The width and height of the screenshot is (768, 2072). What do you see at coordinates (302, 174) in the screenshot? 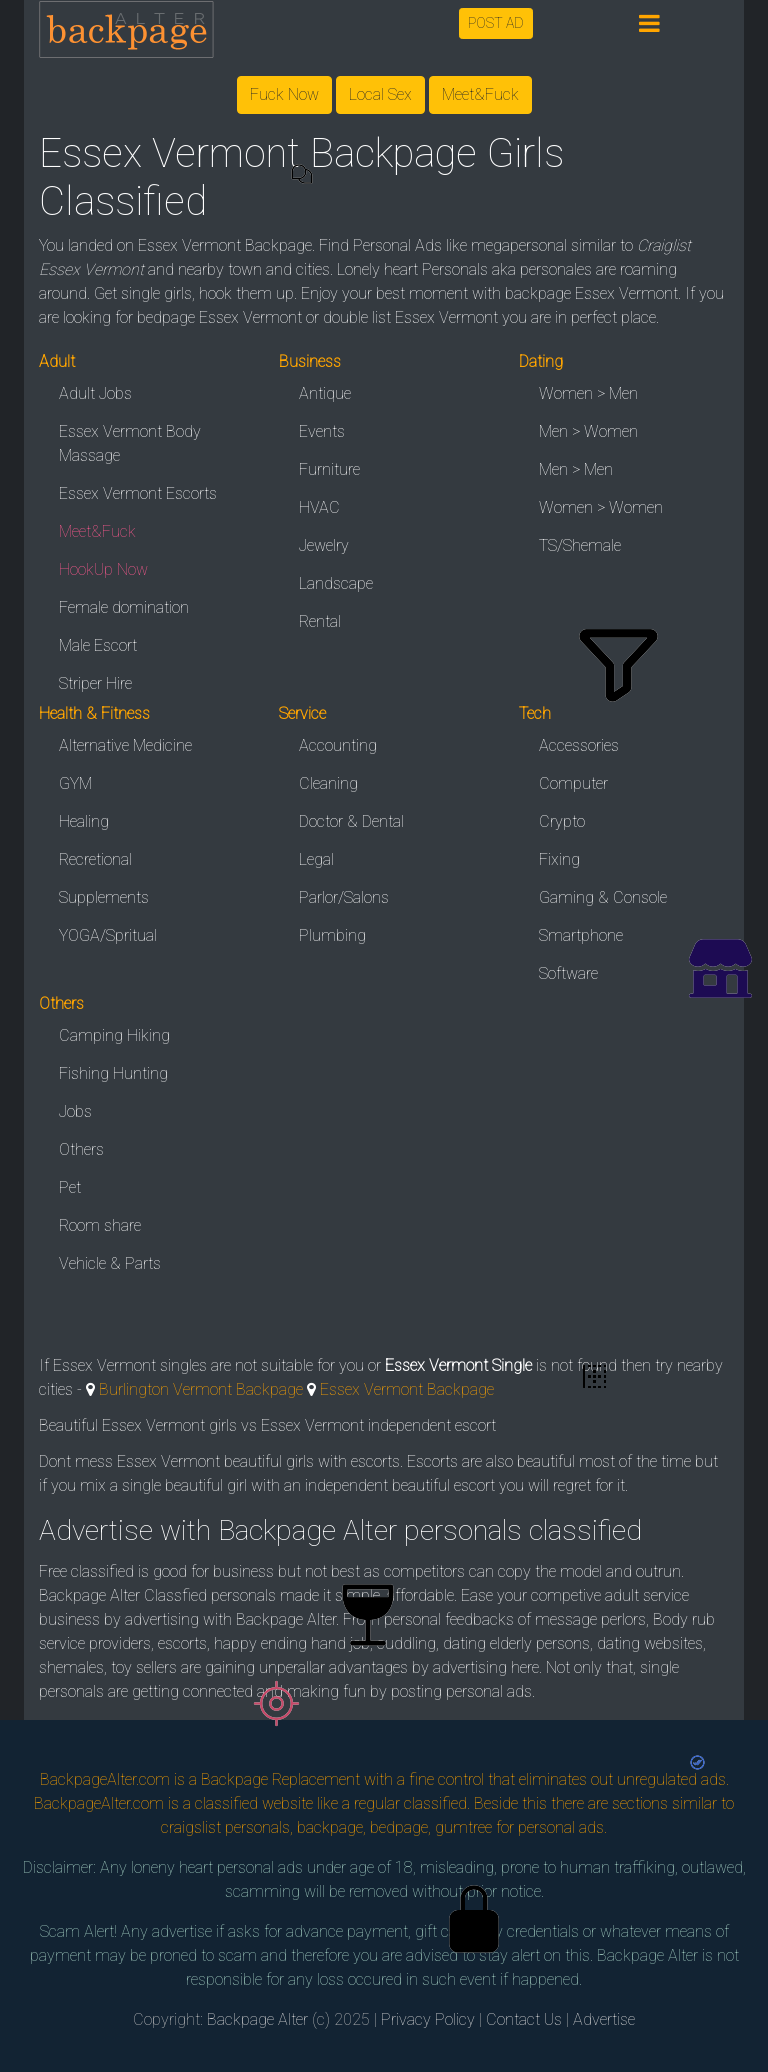
I see `open chat or messaging` at bounding box center [302, 174].